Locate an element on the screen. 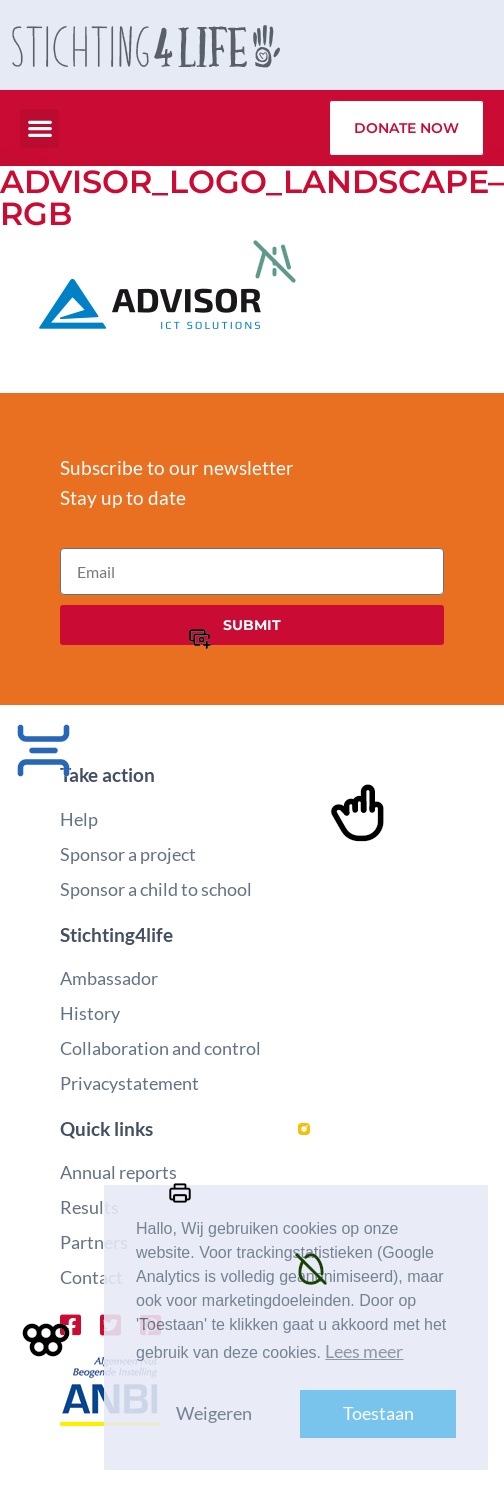  select or highlight the ring finger for gesture input is located at coordinates (358, 810).